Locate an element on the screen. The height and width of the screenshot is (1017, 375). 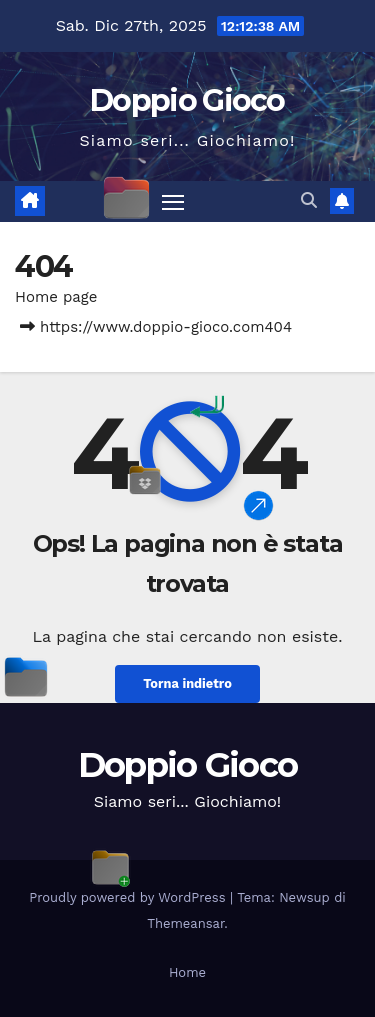
folder ready to accept dragged files is located at coordinates (126, 197).